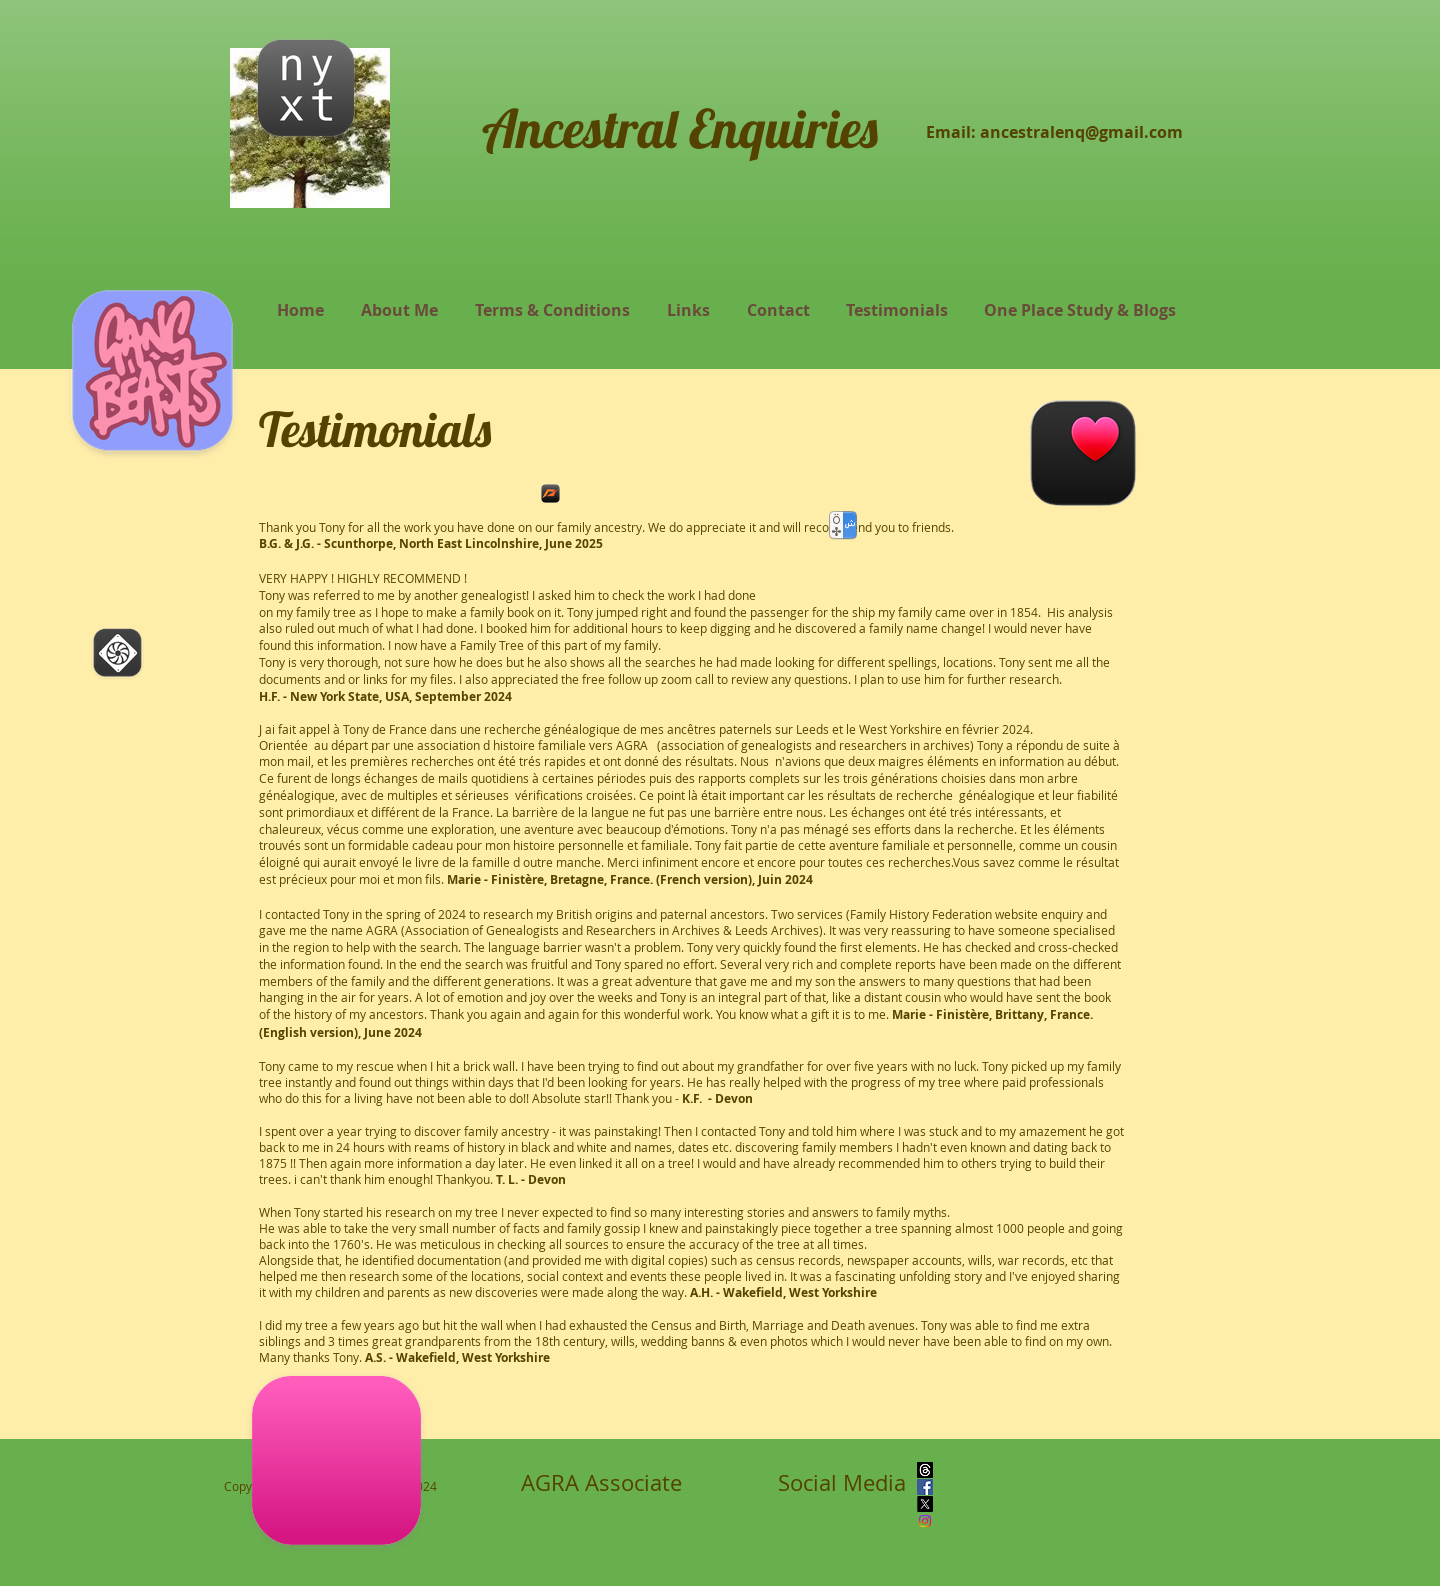 The width and height of the screenshot is (1440, 1586). What do you see at coordinates (336, 1460) in the screenshot?
I see `blank app icon template for customization` at bounding box center [336, 1460].